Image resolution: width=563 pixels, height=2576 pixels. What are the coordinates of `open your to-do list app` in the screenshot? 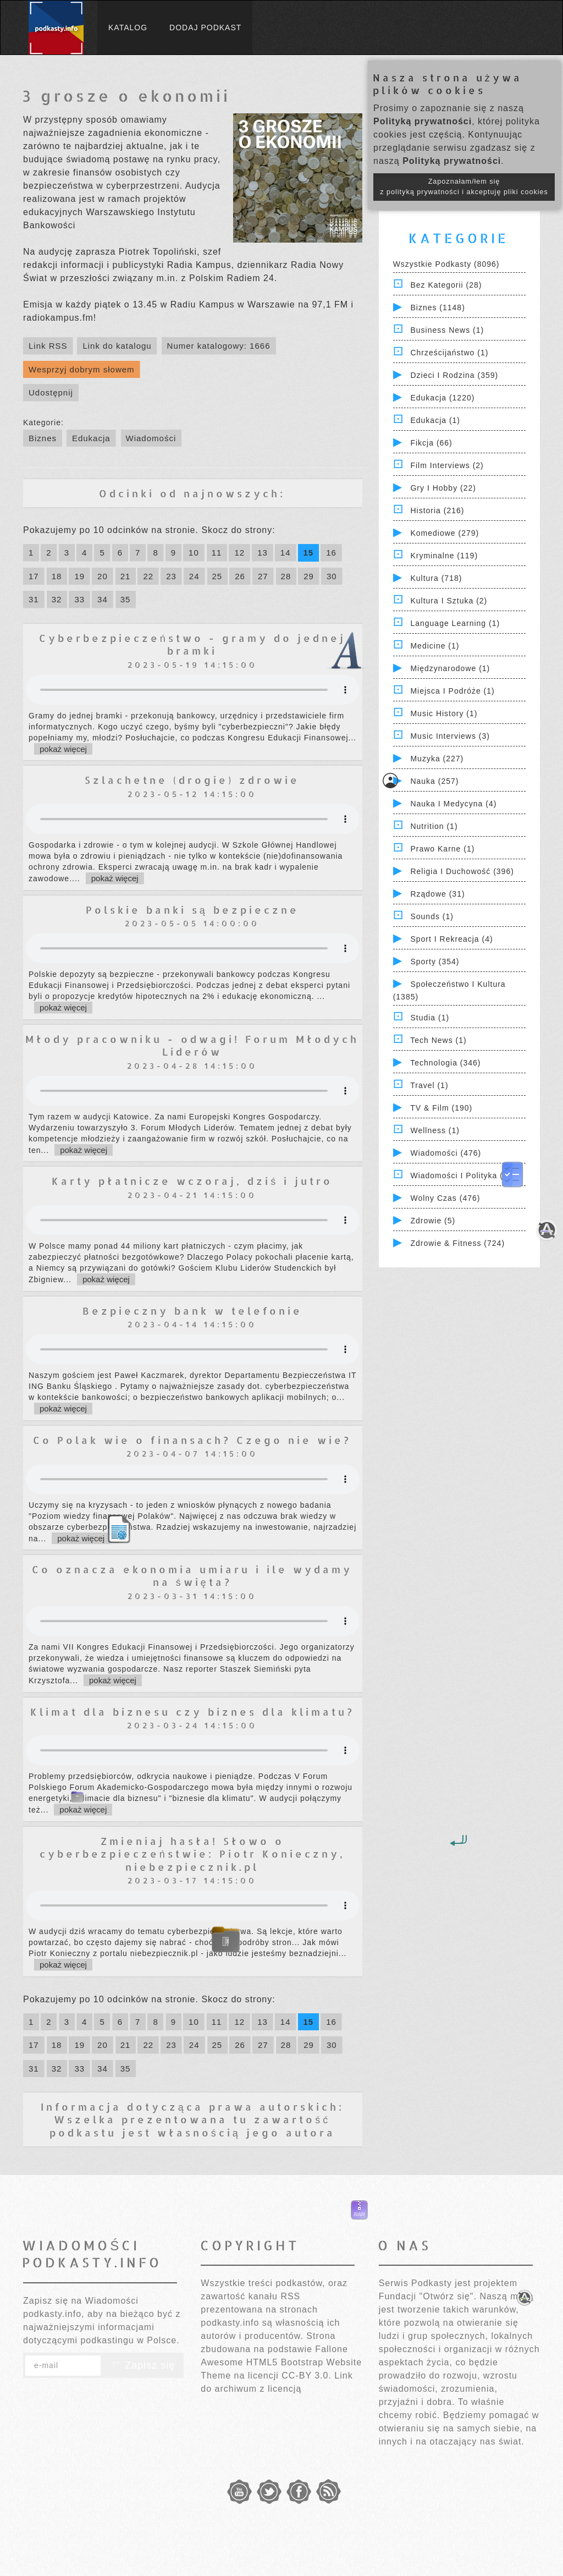 It's located at (512, 1174).